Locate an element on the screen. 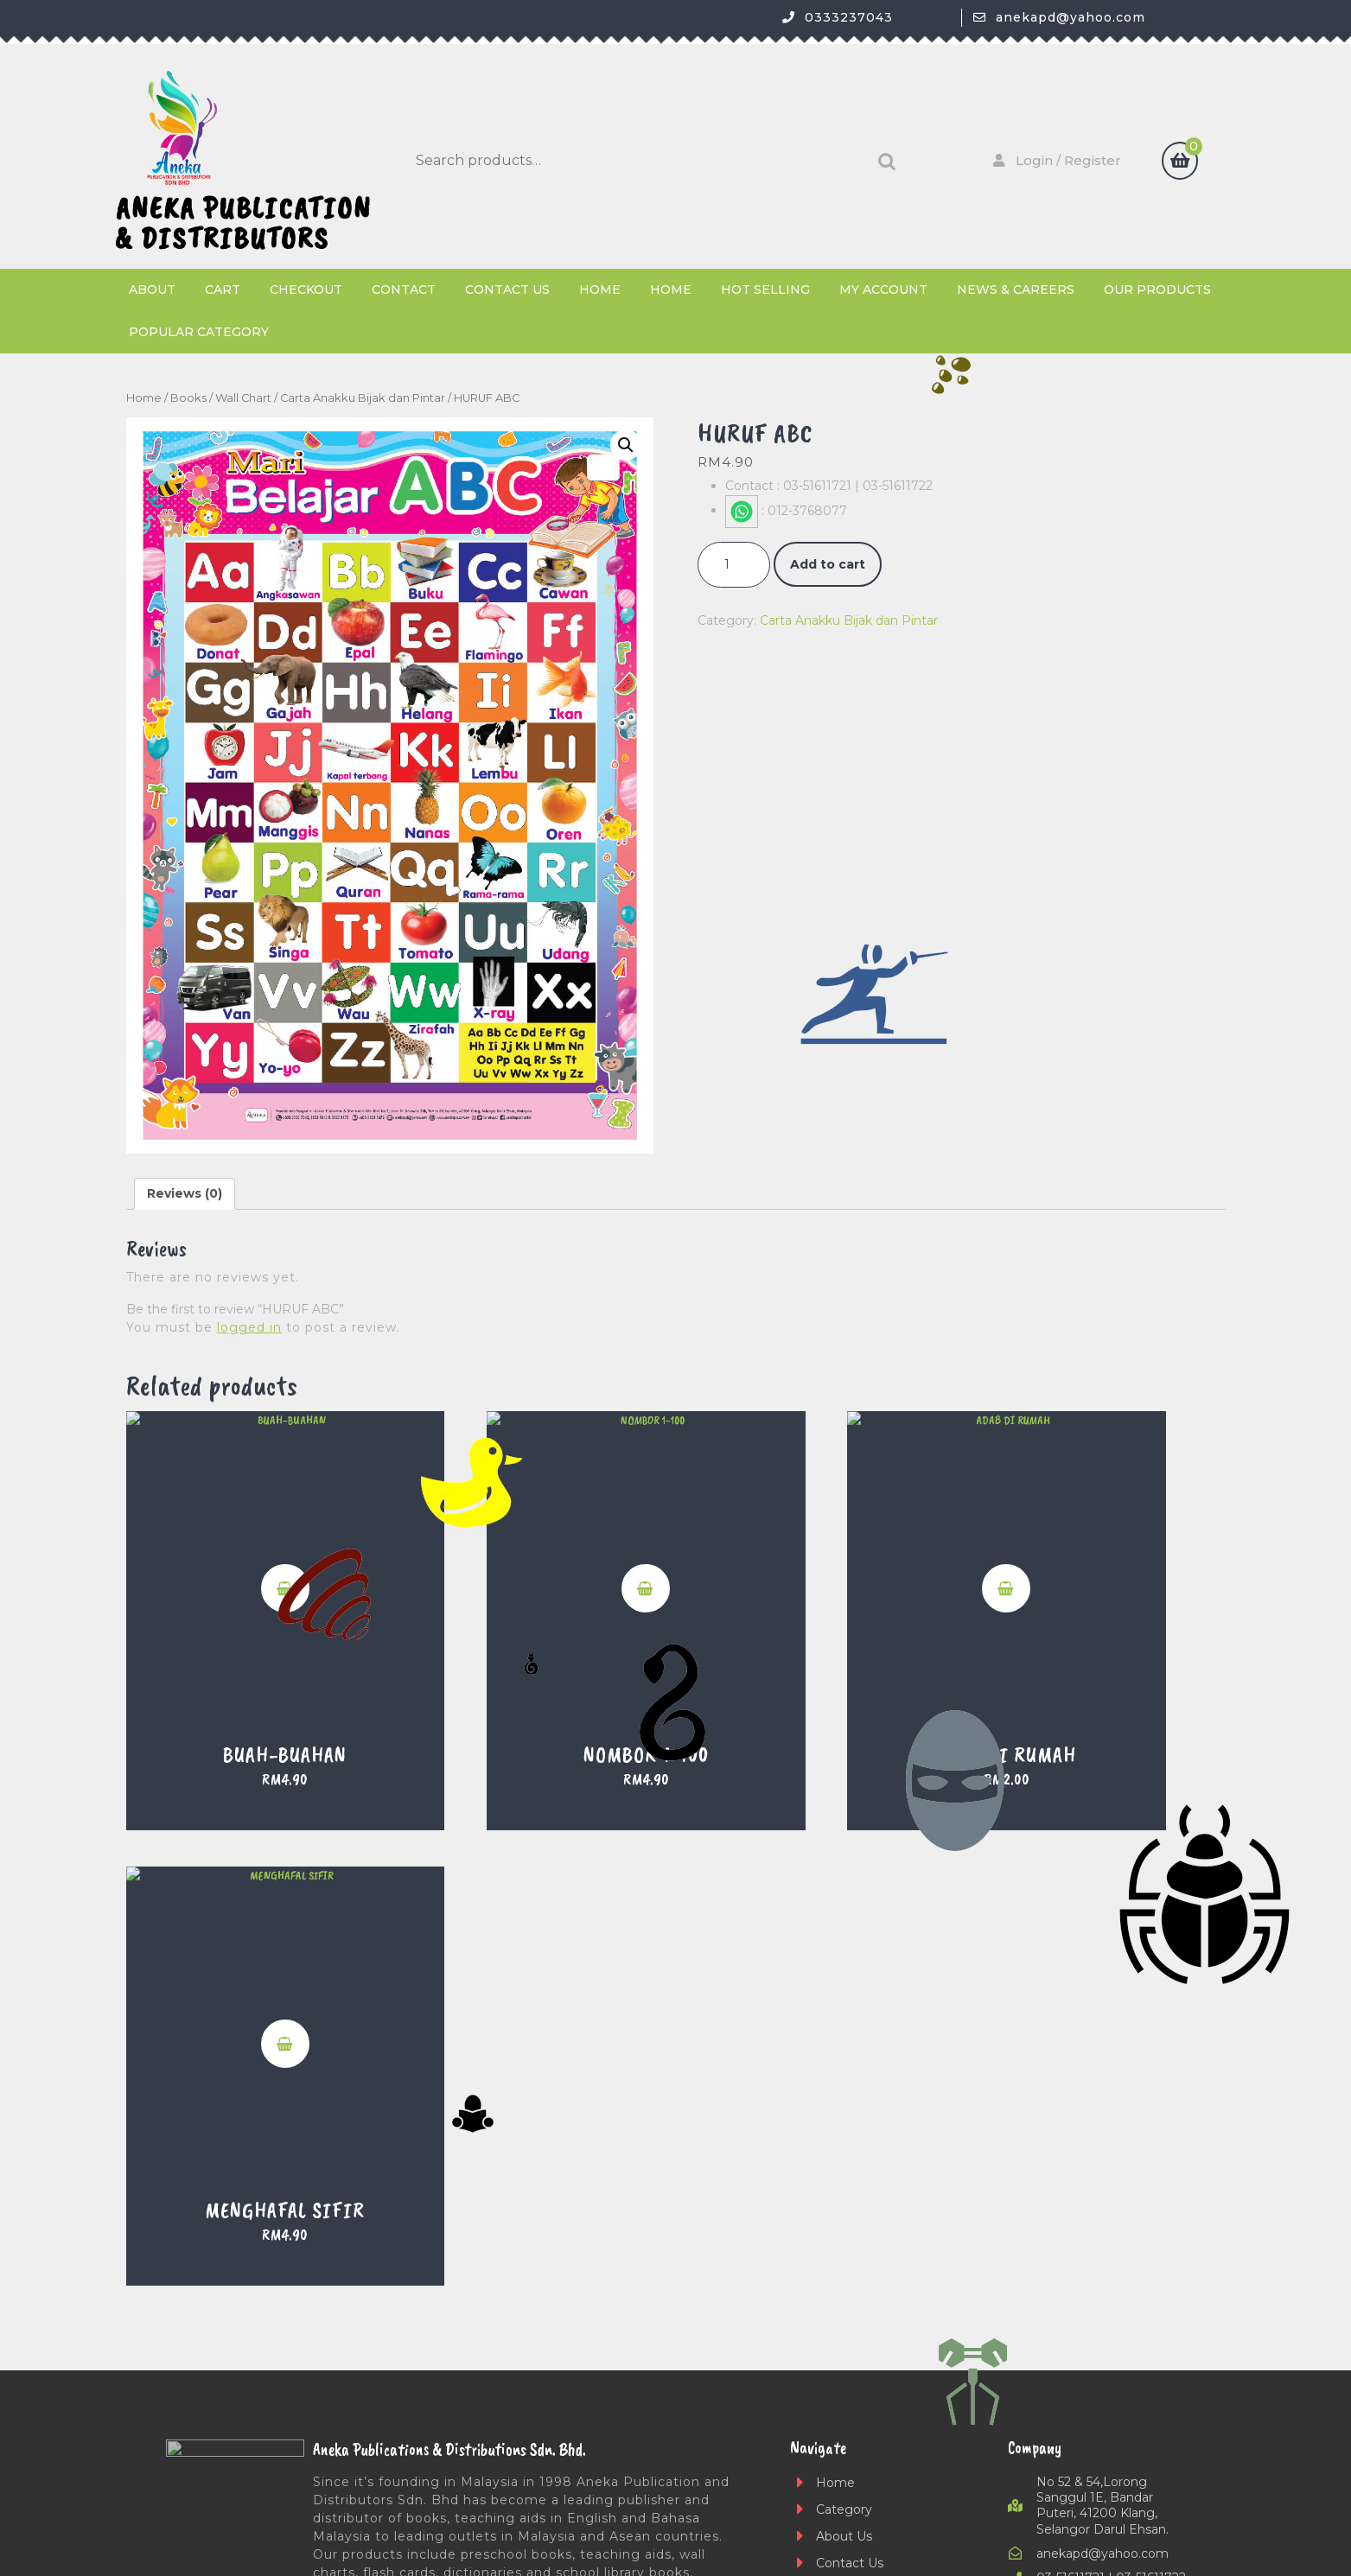 This screenshot has width=1351, height=2576. access potion or elixir inventory is located at coordinates (531, 1663).